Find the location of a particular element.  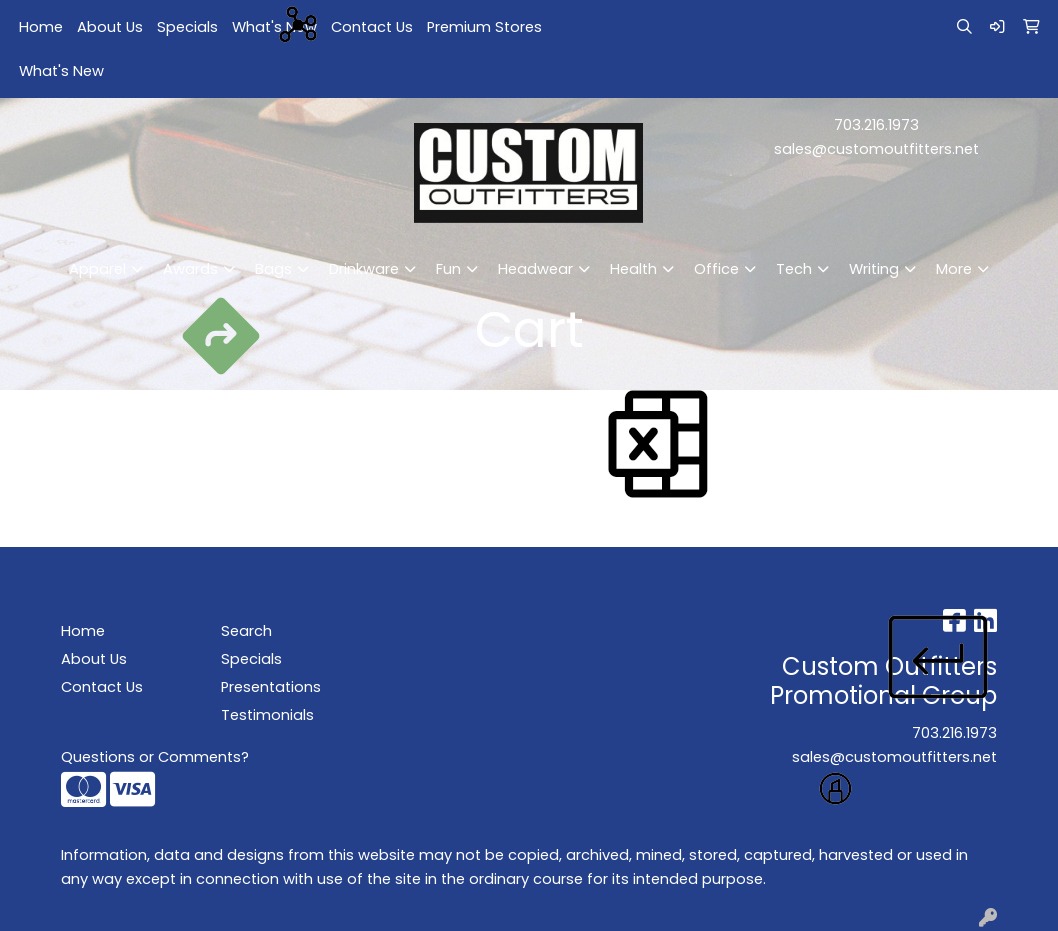

press enter or return key is located at coordinates (938, 657).